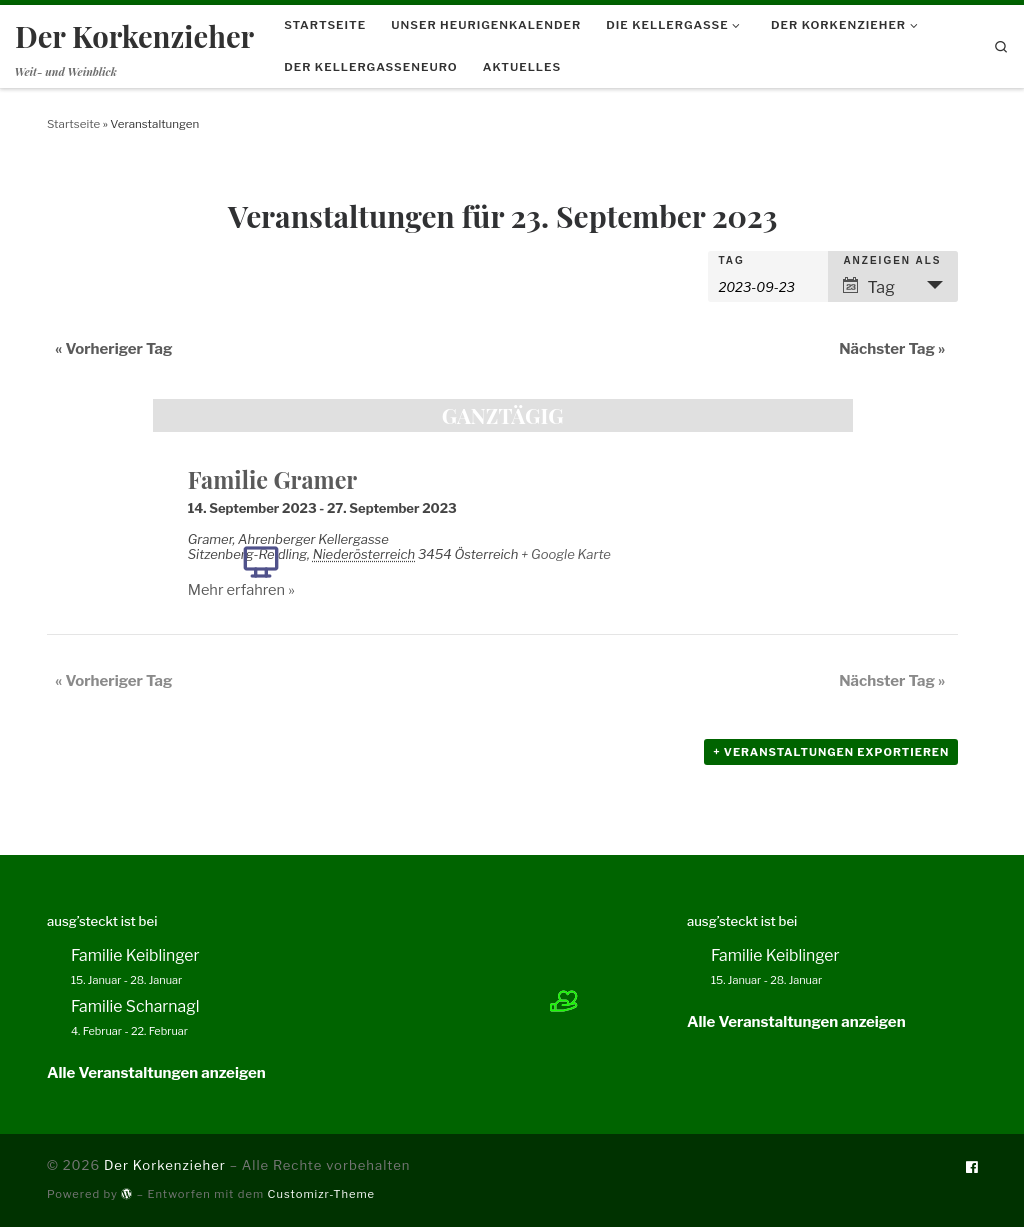 The image size is (1024, 1227). What do you see at coordinates (564, 1001) in the screenshot?
I see `donate or give to charity` at bounding box center [564, 1001].